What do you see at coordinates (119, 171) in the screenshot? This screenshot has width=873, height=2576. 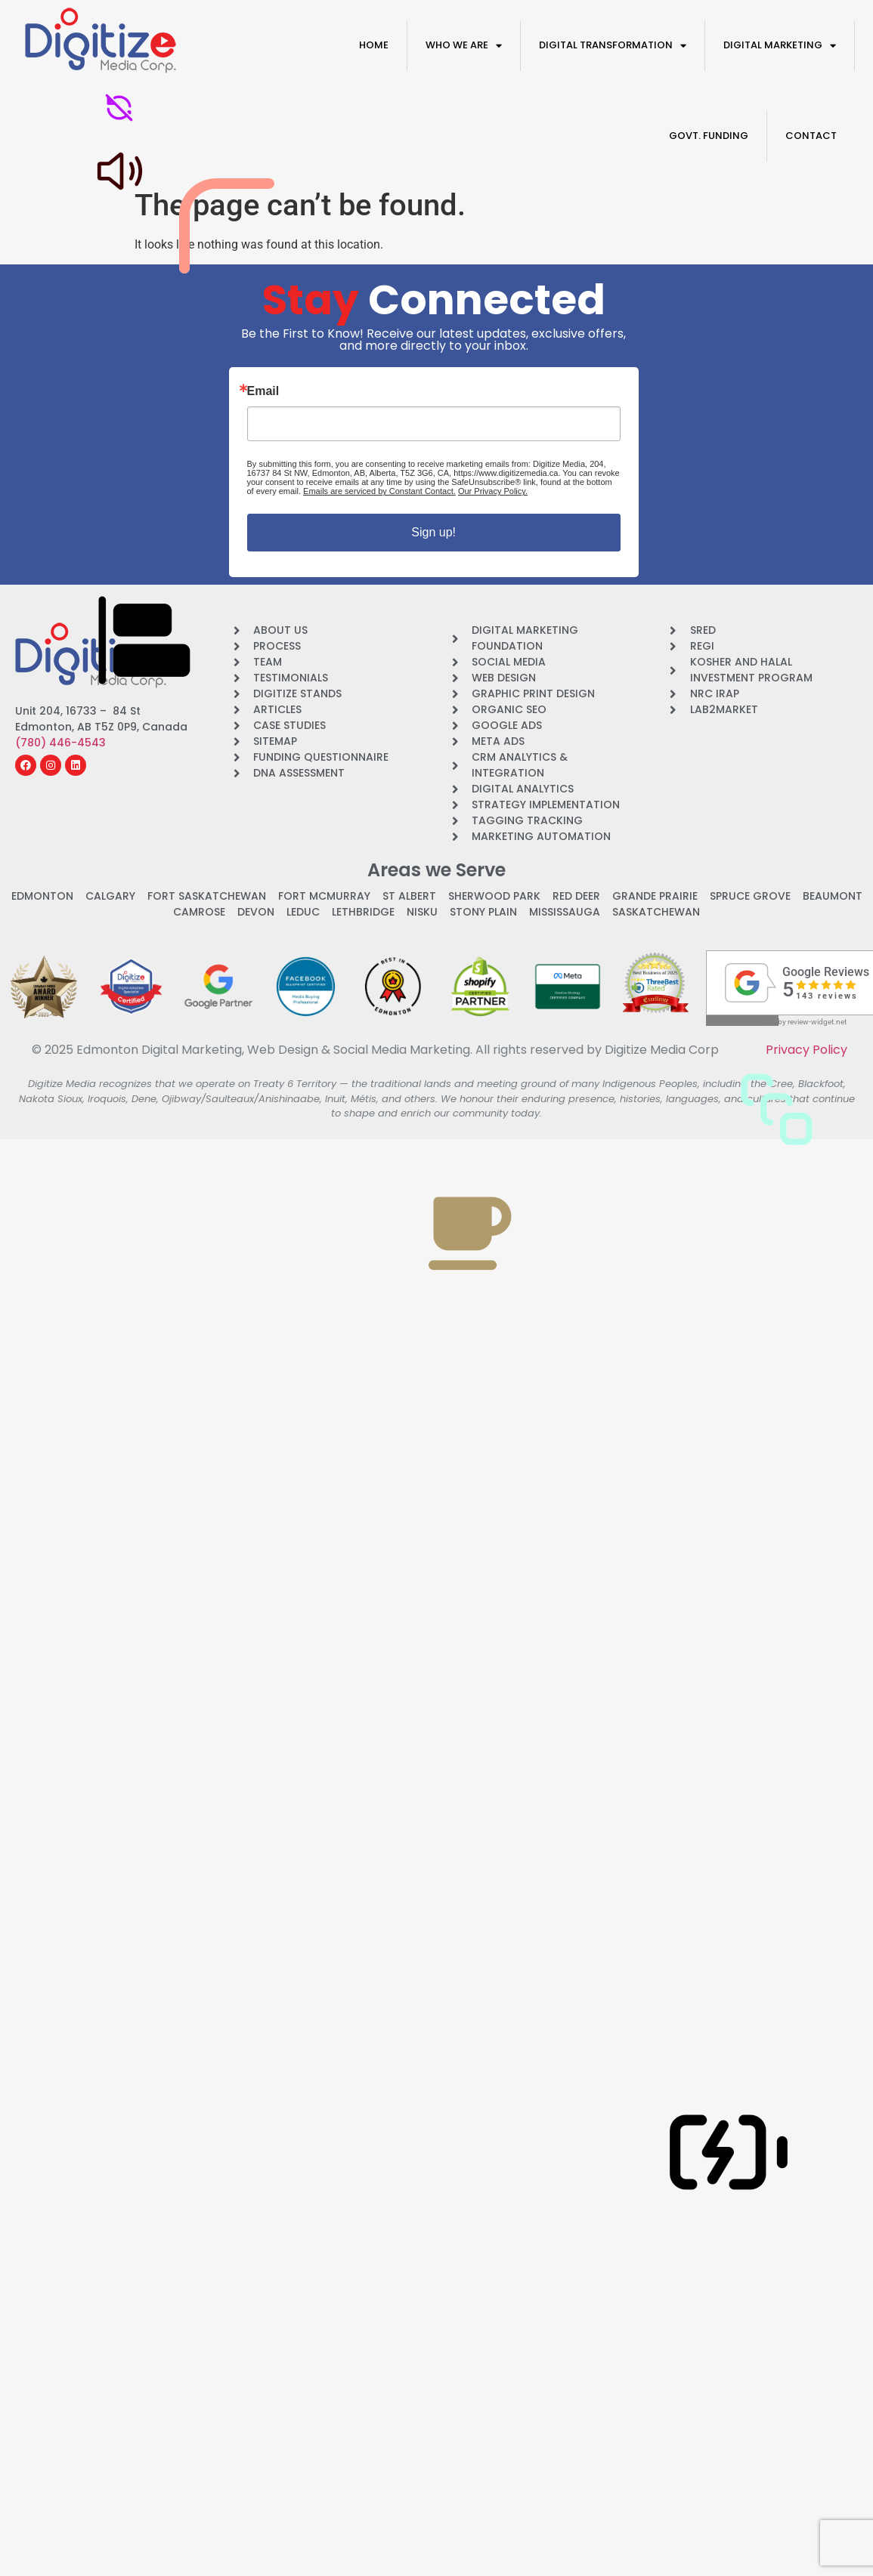 I see `adjust audio volume to medium level` at bounding box center [119, 171].